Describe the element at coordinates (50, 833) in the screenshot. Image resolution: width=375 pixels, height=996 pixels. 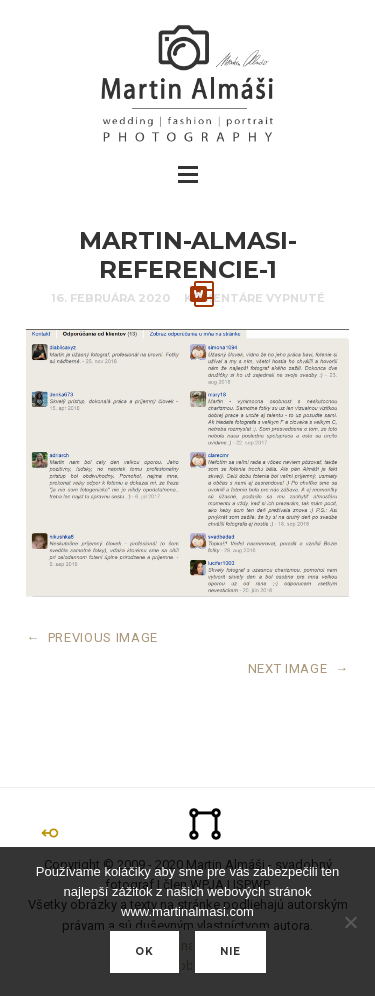
I see `swipe left to dismiss or navigate back` at that location.